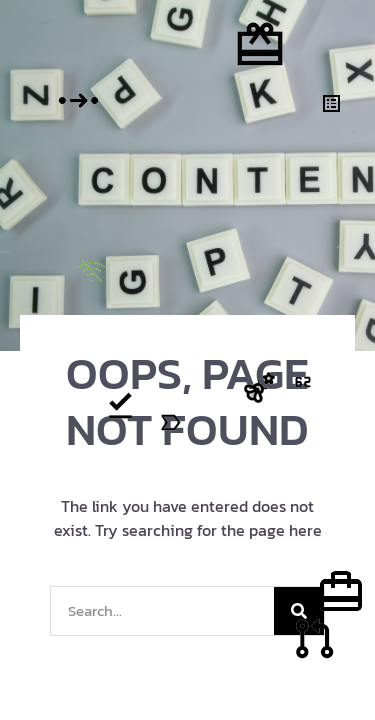 The width and height of the screenshot is (375, 720). What do you see at coordinates (170, 422) in the screenshot?
I see `mark item as important` at bounding box center [170, 422].